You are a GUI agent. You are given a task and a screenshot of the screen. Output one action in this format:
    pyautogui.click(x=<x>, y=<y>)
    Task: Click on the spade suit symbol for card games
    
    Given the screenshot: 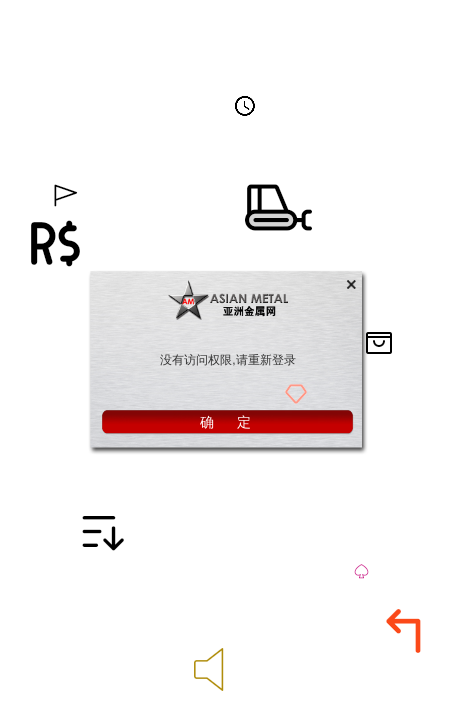 What is the action you would take?
    pyautogui.click(x=361, y=571)
    